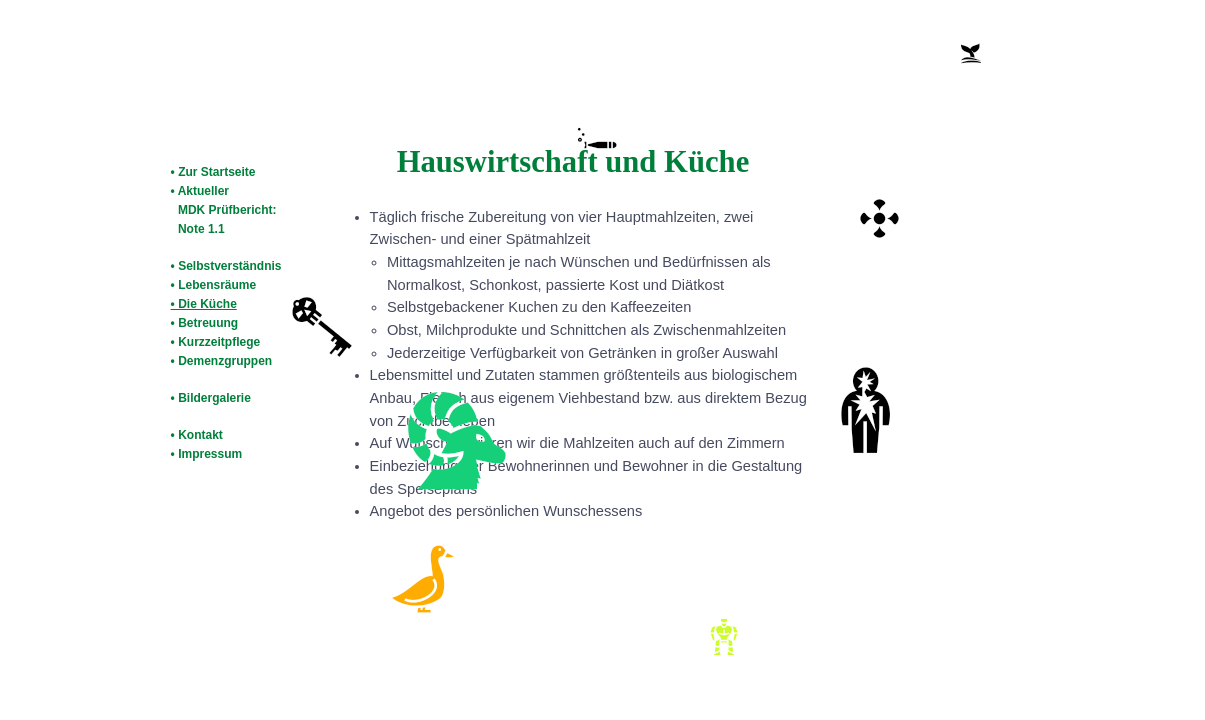 This screenshot has height=720, width=1205. What do you see at coordinates (971, 53) in the screenshot?
I see `indicates marine or ocean-themed content` at bounding box center [971, 53].